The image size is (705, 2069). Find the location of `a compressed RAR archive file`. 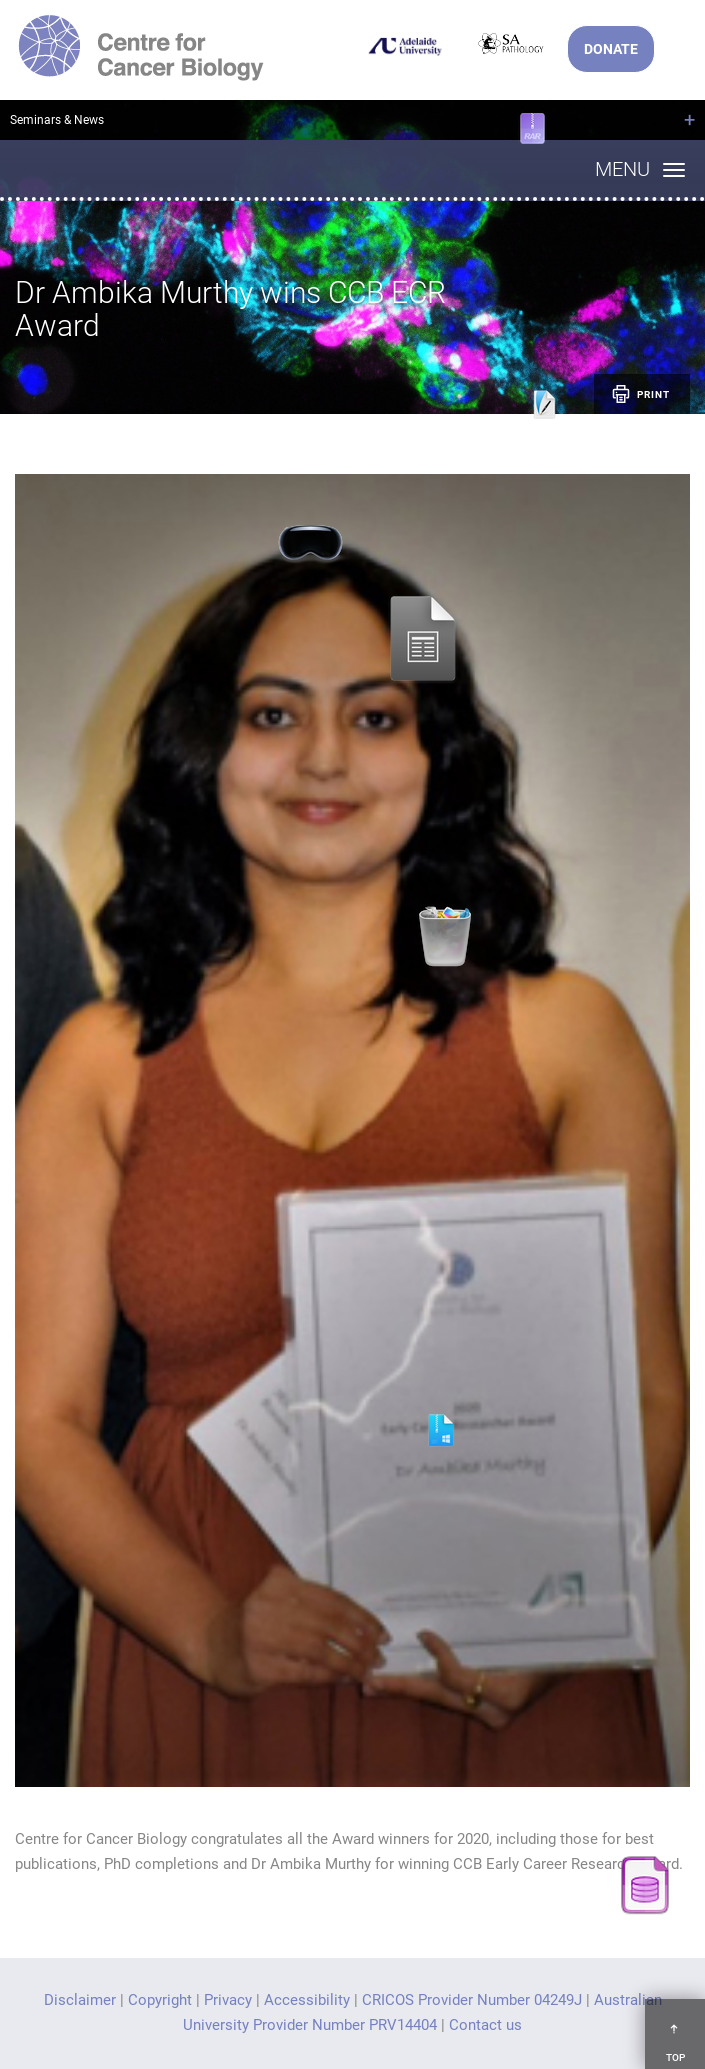

a compressed RAR archive file is located at coordinates (532, 128).